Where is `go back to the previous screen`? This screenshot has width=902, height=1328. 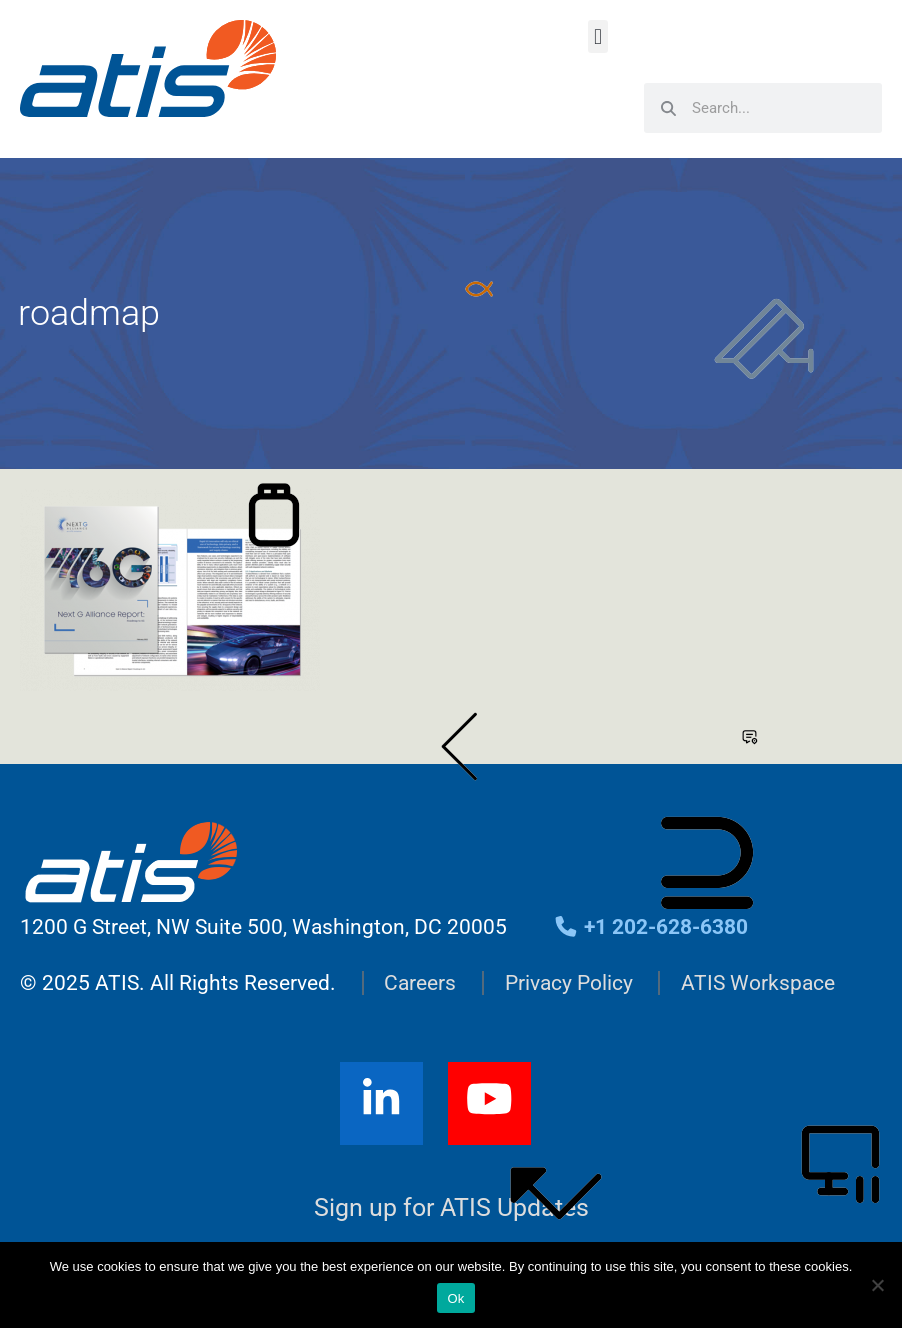 go back to the previous screen is located at coordinates (462, 746).